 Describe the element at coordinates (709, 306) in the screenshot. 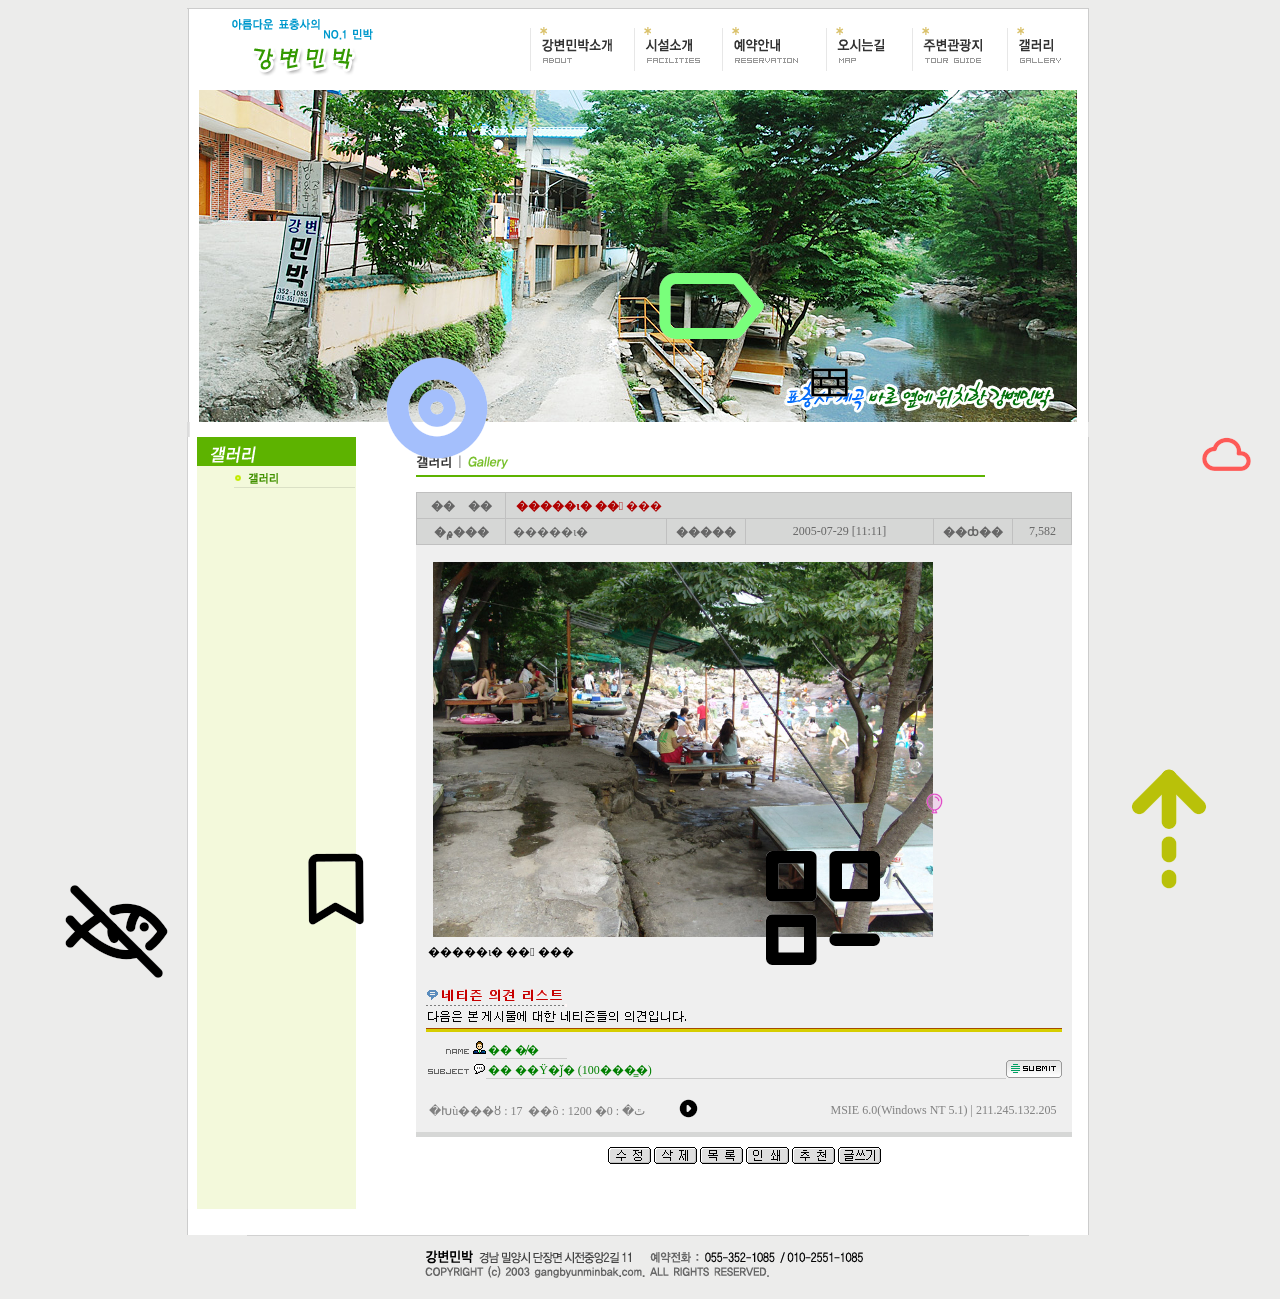

I see `add a label or tag to an item` at that location.